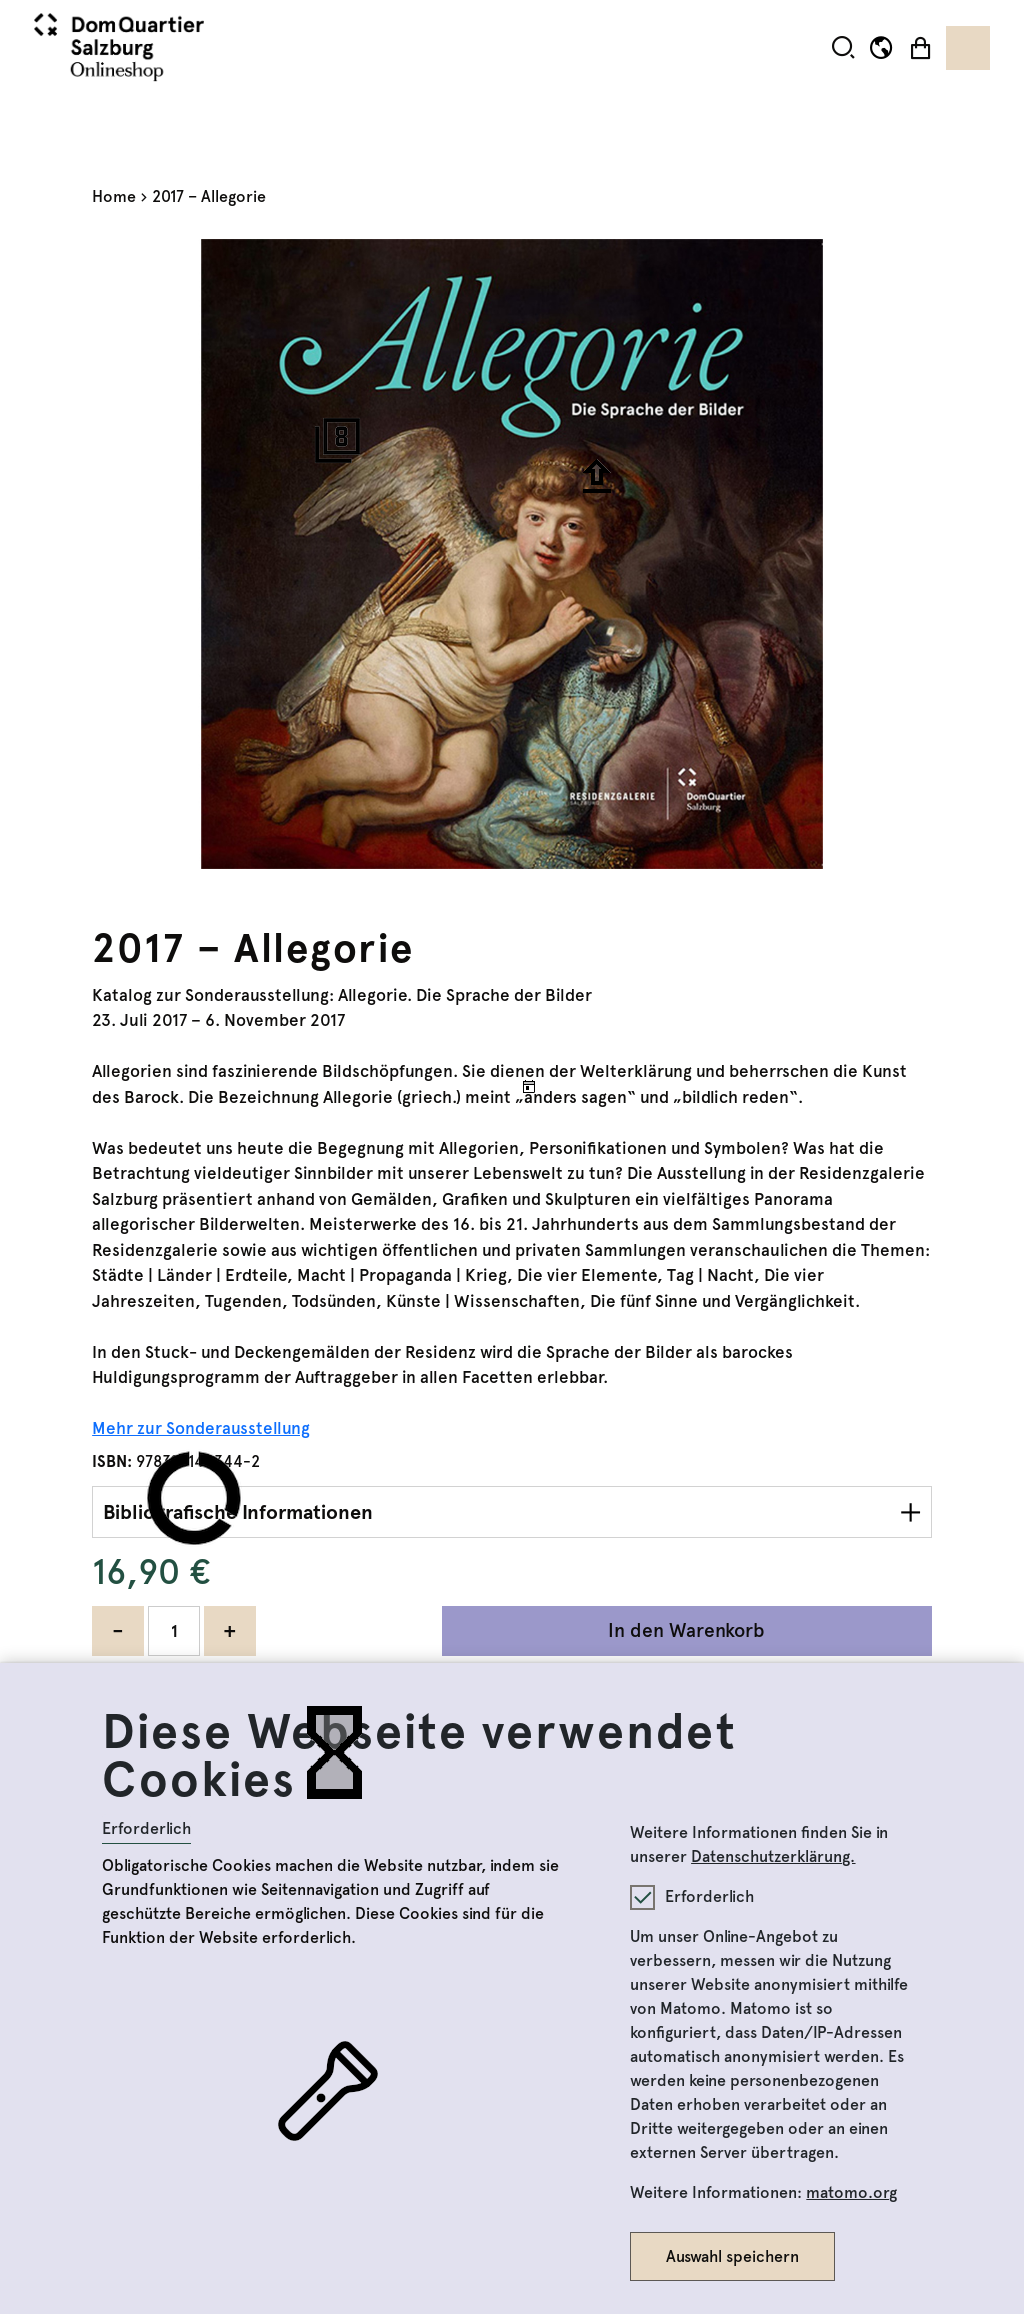  I want to click on upload a file from your device, so click(597, 477).